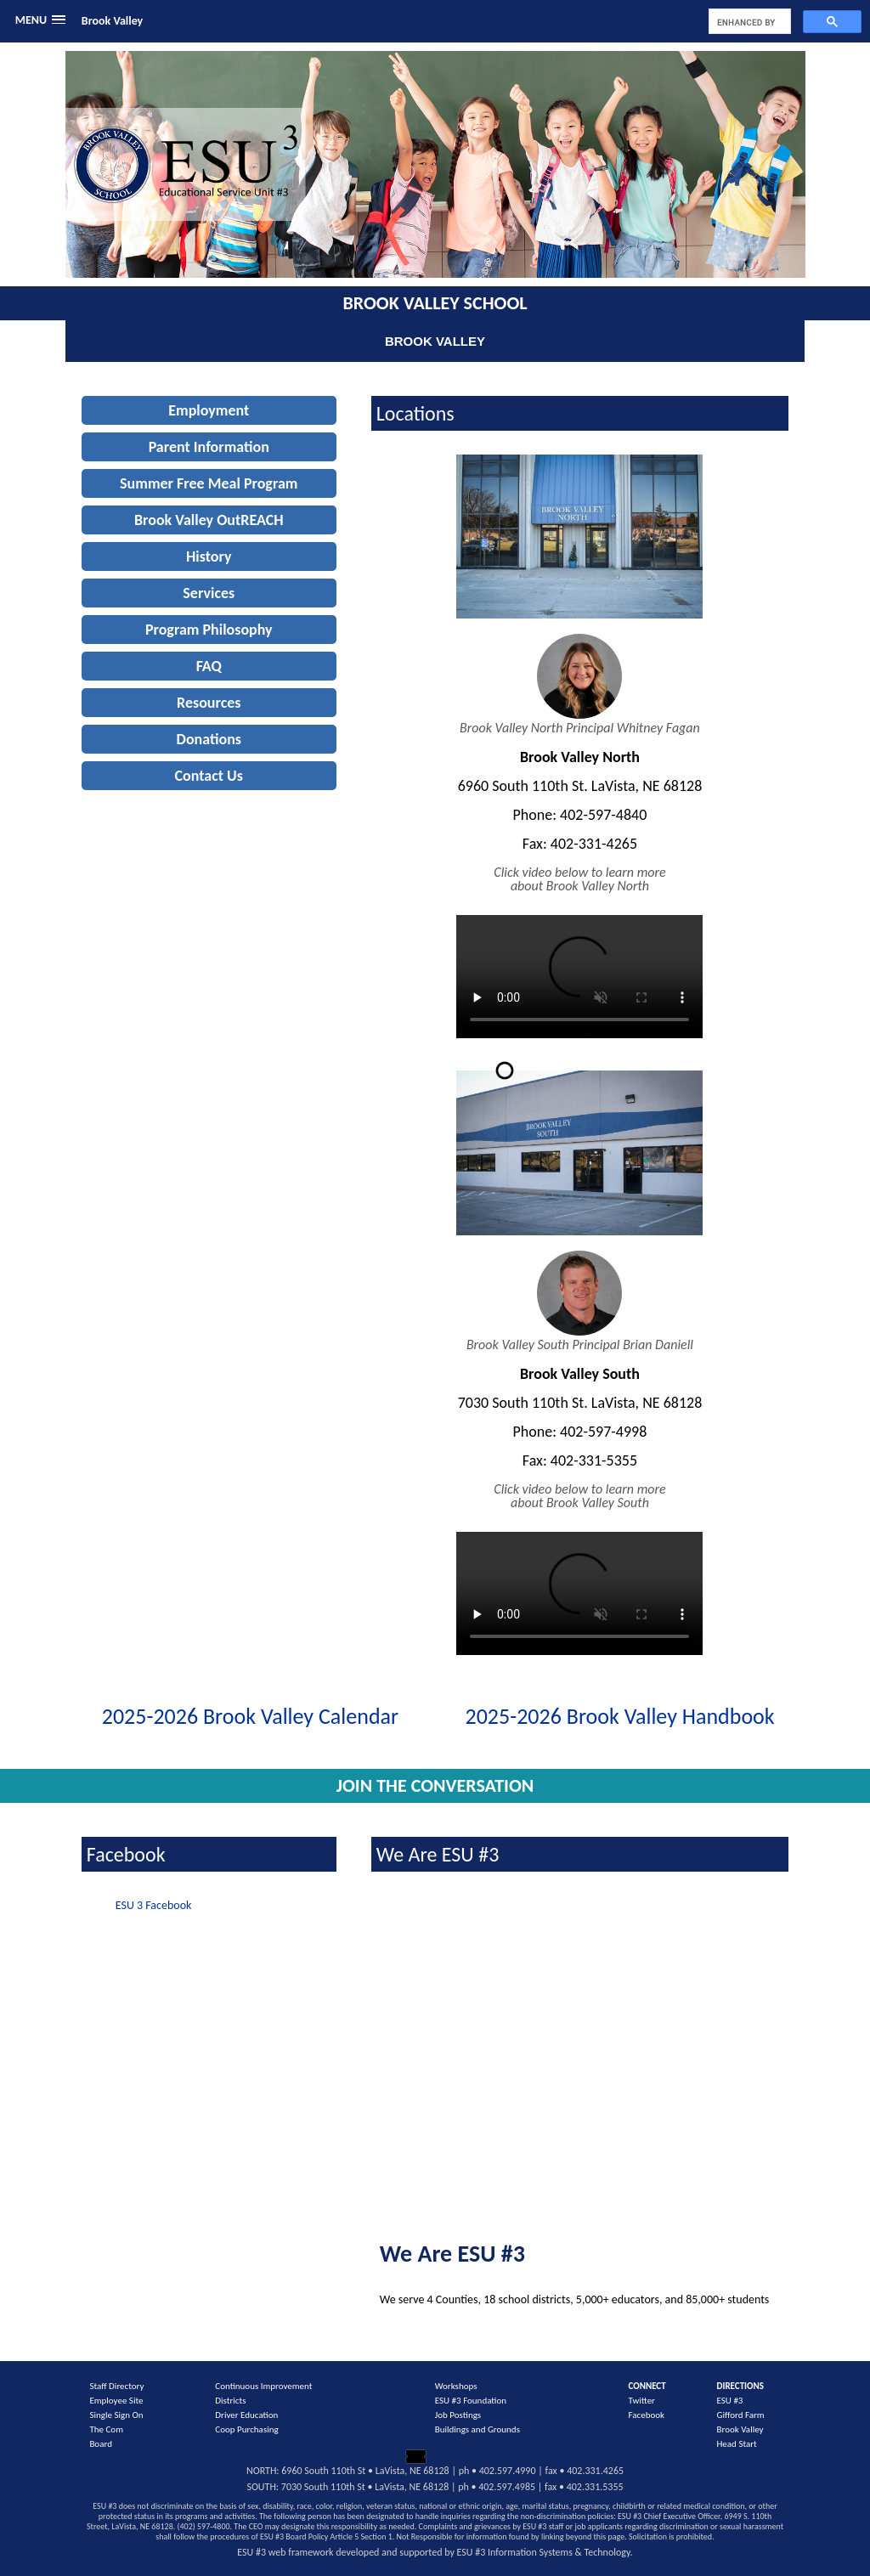 This screenshot has height=2576, width=870. What do you see at coordinates (415, 2456) in the screenshot?
I see `access your tickets or passes` at bounding box center [415, 2456].